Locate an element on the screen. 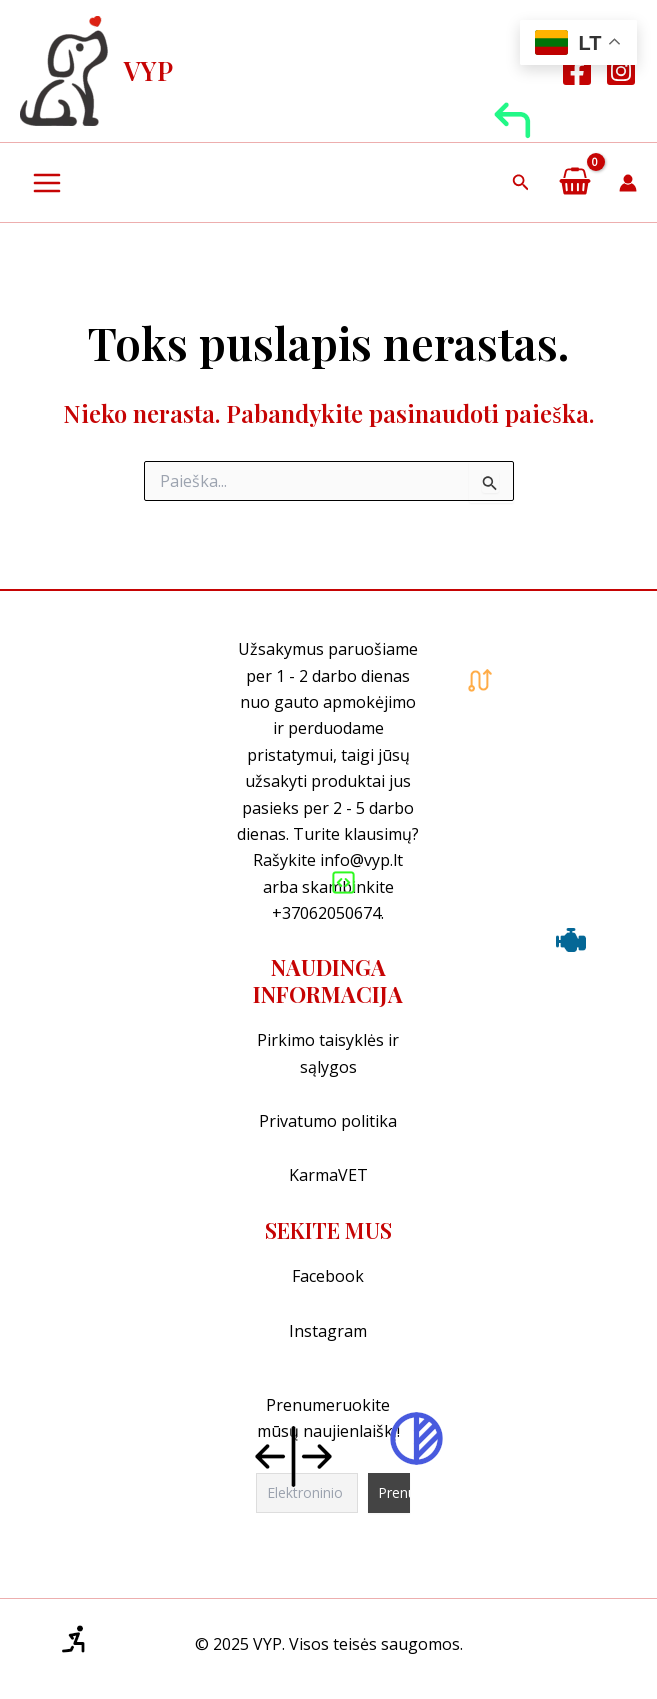 Image resolution: width=657 pixels, height=1699 pixels. adjust display contrast settings is located at coordinates (416, 1438).